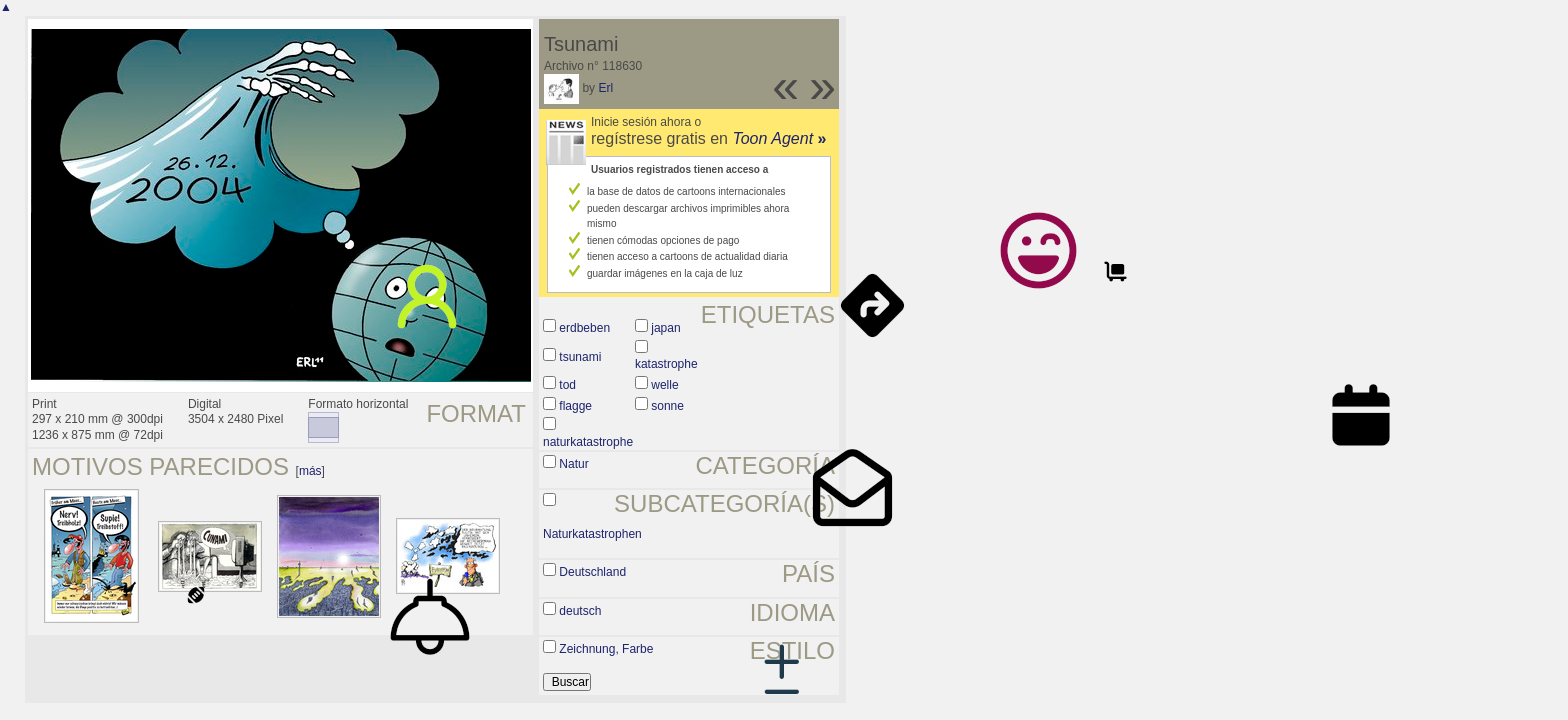  What do you see at coordinates (196, 595) in the screenshot?
I see `access football or american sports content` at bounding box center [196, 595].